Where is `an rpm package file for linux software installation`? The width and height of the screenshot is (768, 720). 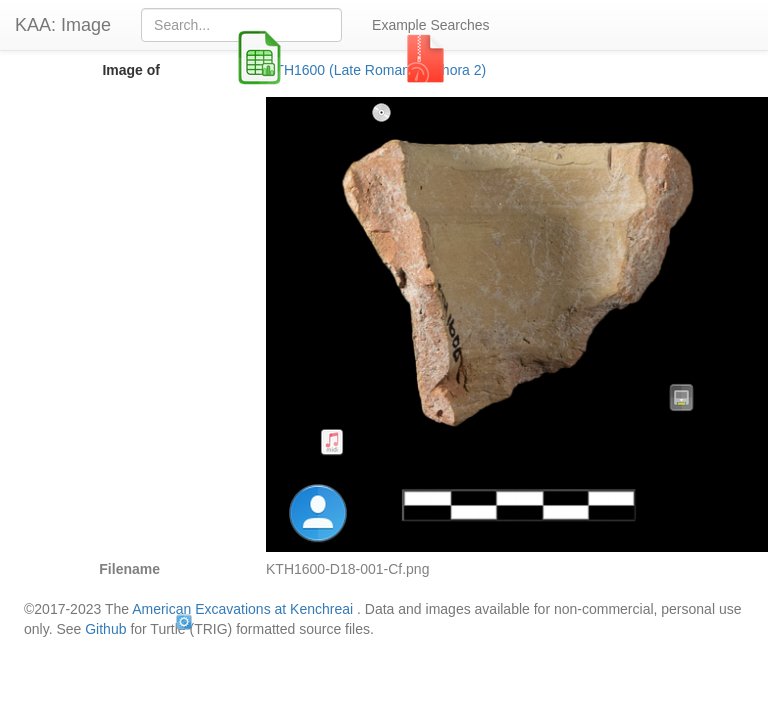
an rpm package file for linux software installation is located at coordinates (425, 59).